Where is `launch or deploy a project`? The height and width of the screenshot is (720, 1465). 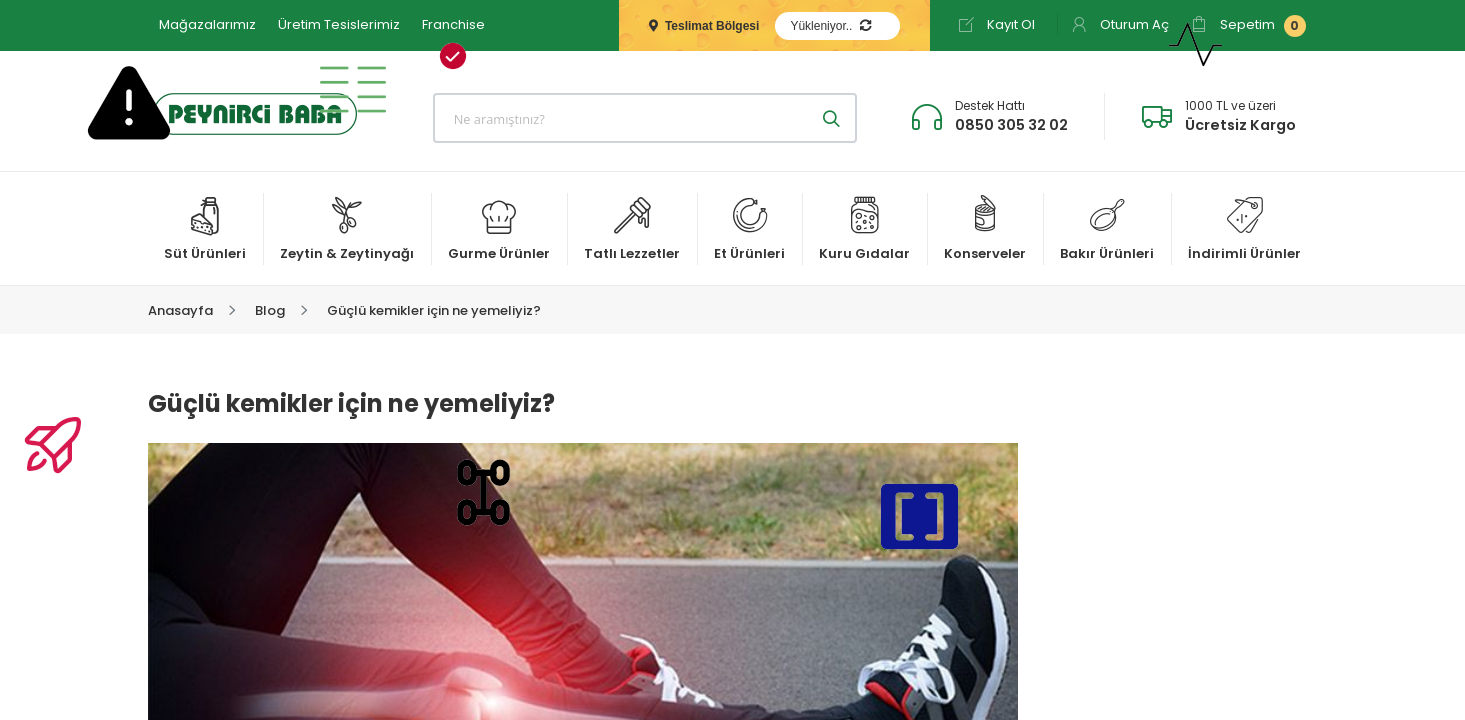
launch or deploy a project is located at coordinates (54, 444).